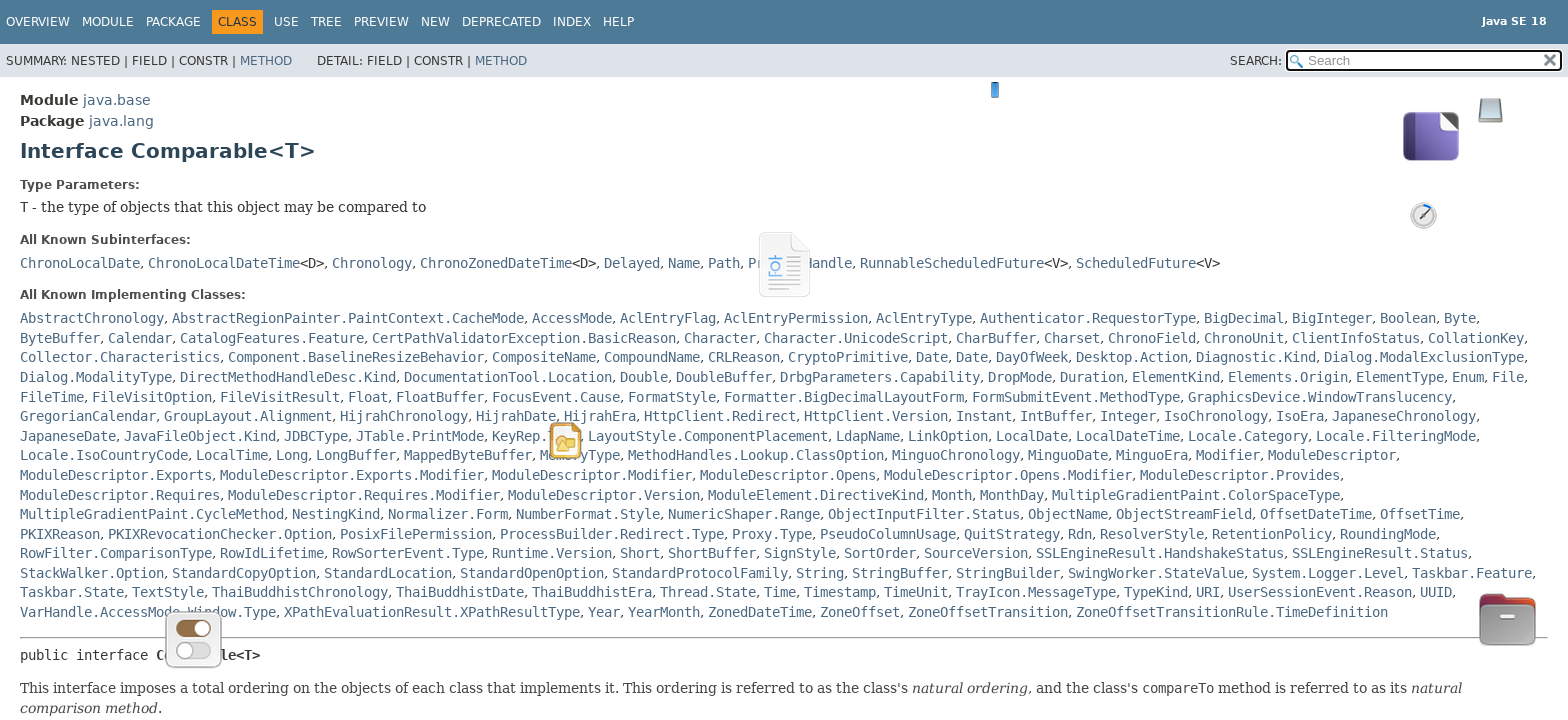  Describe the element at coordinates (1423, 215) in the screenshot. I see `open sysprof system profiler` at that location.